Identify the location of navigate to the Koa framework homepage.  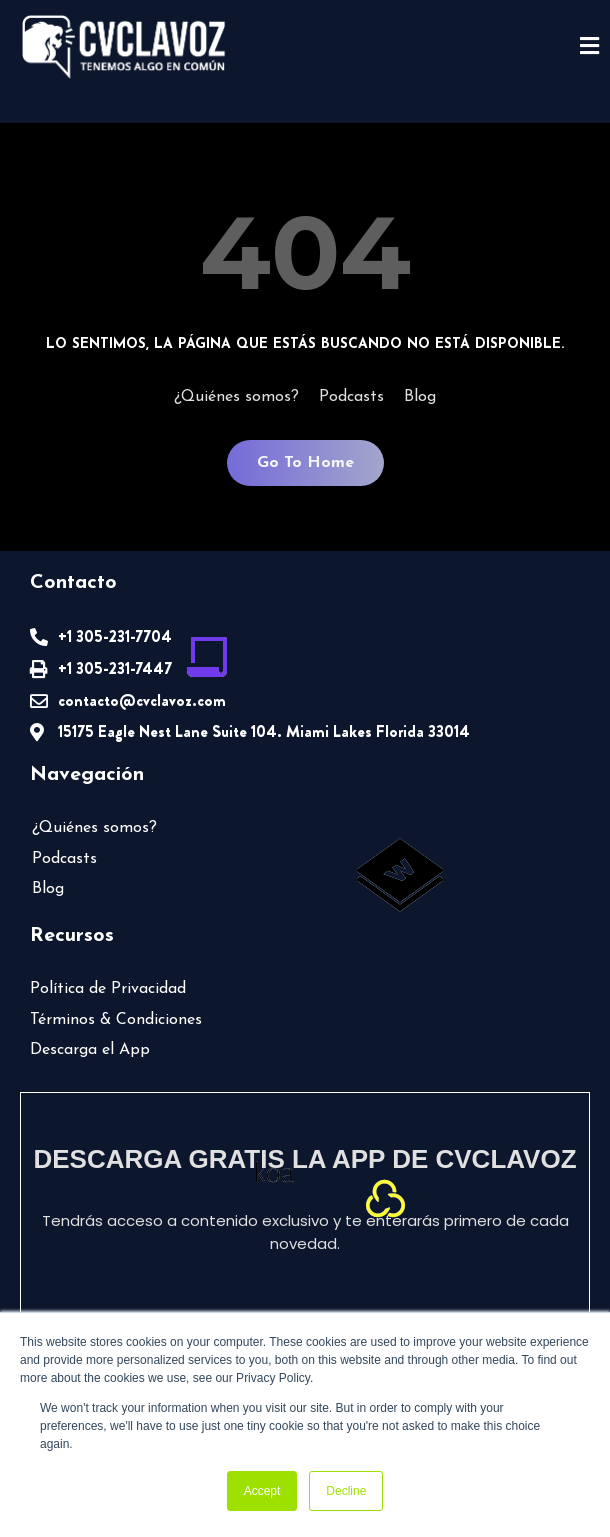
(275, 1172).